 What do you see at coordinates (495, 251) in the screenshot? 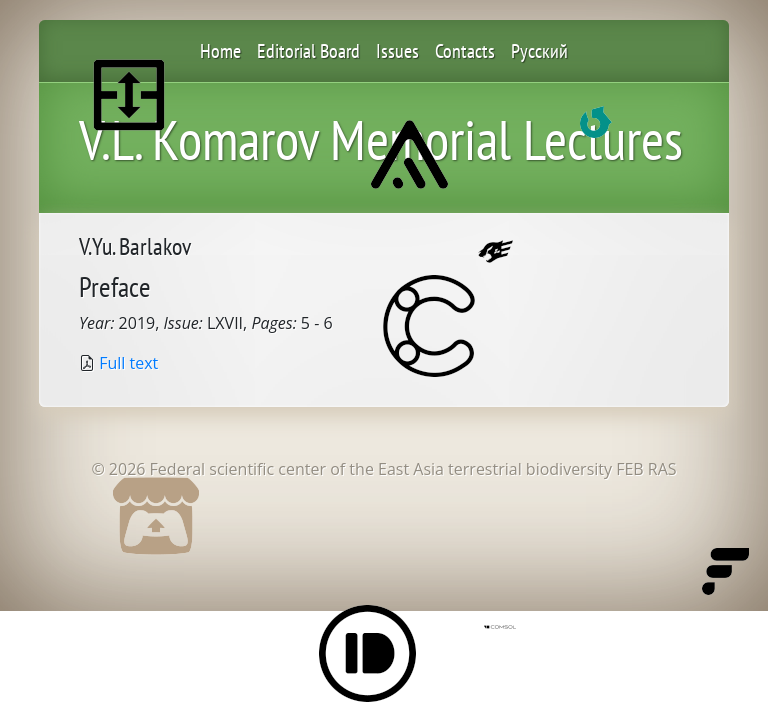
I see `fastify web framework logo` at bounding box center [495, 251].